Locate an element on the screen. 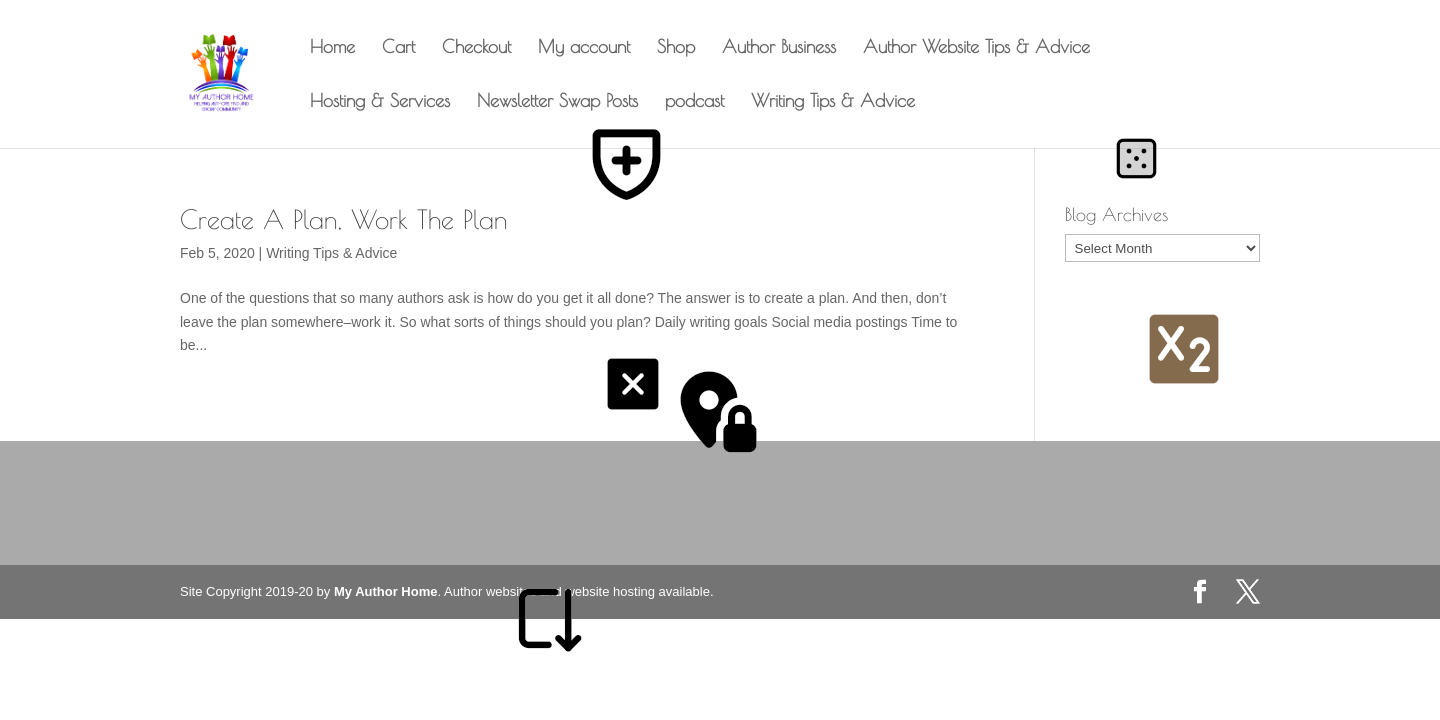 The width and height of the screenshot is (1440, 720). format text as subscript is located at coordinates (1184, 349).